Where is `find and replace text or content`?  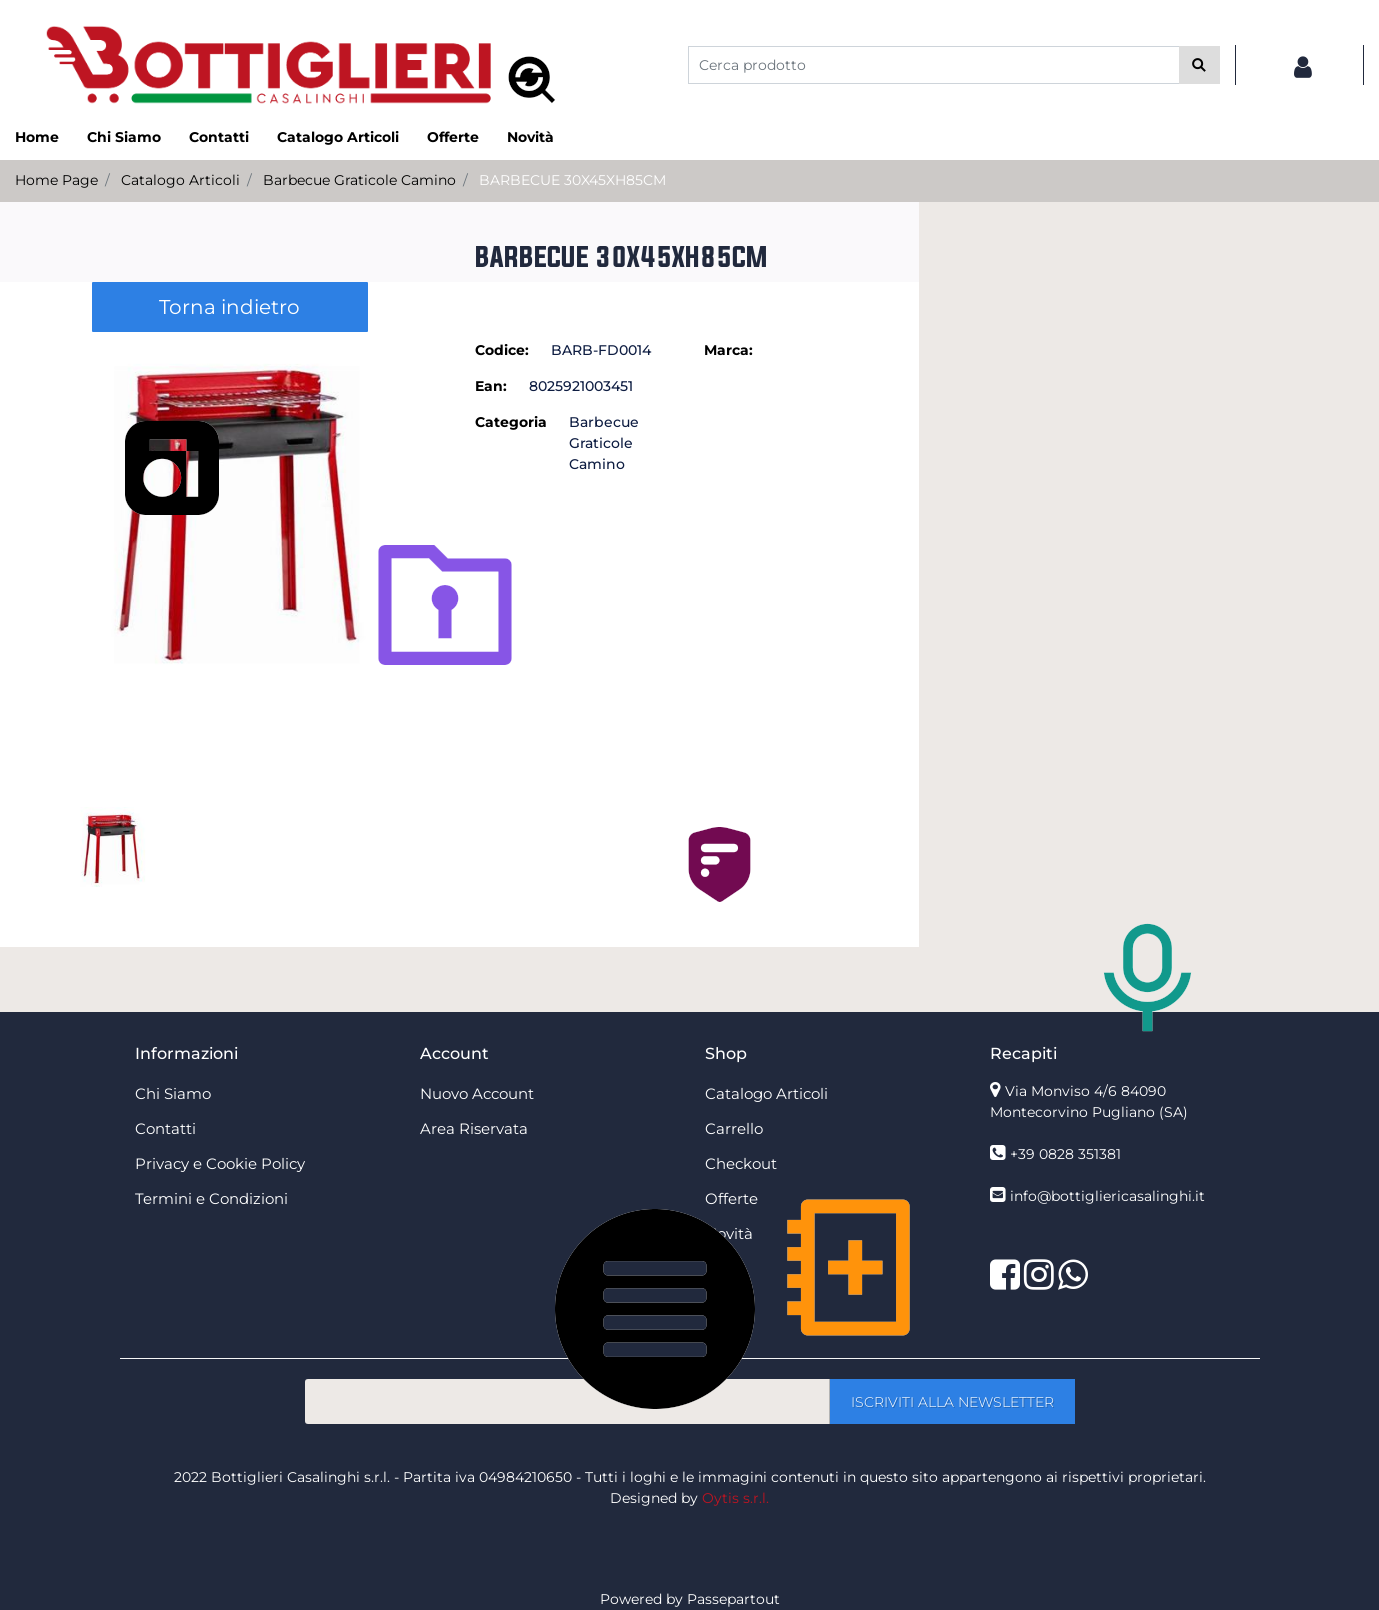 find and replace text or content is located at coordinates (531, 79).